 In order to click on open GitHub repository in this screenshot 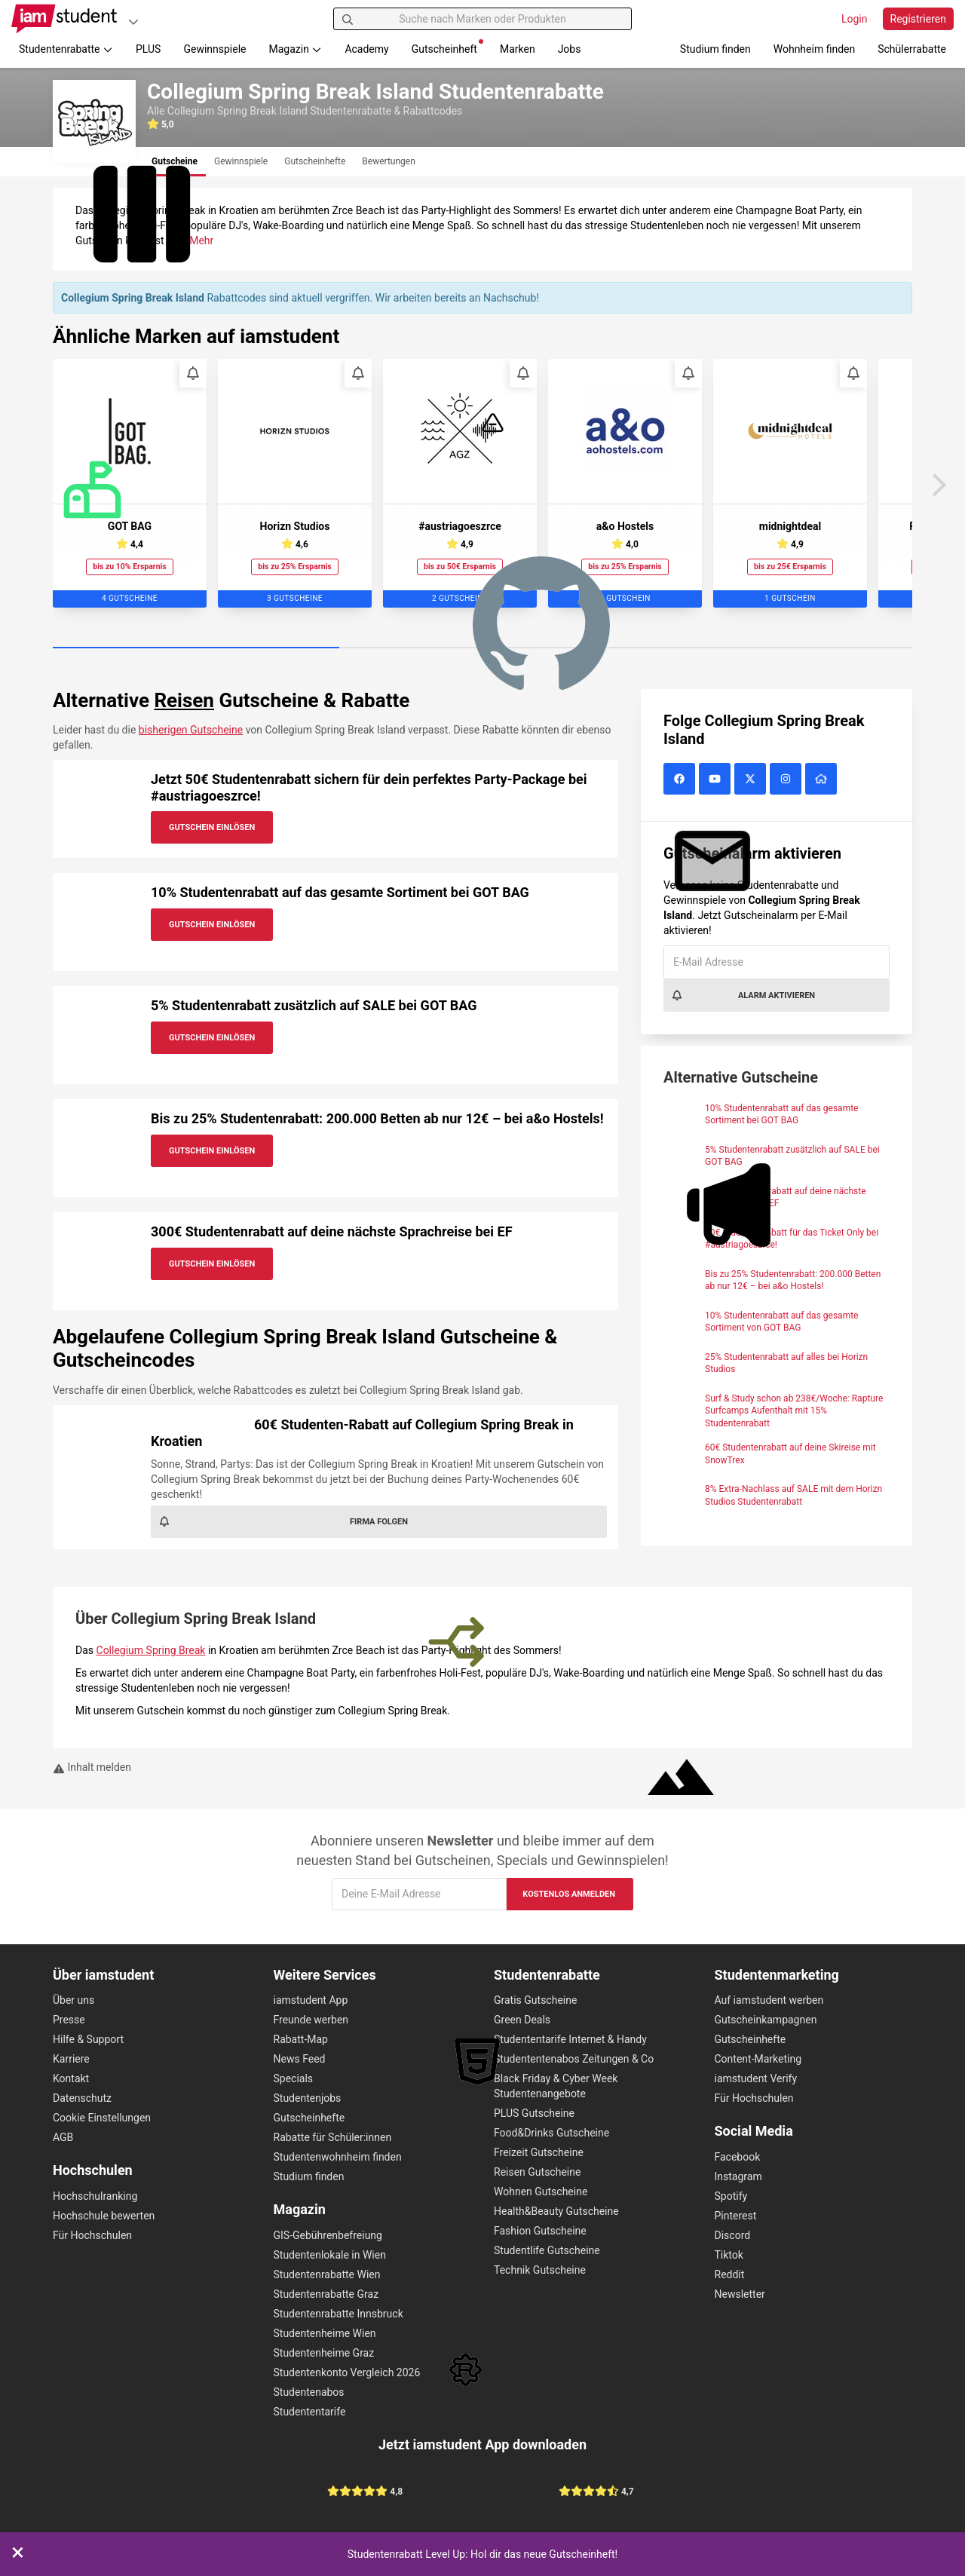, I will do `click(541, 625)`.